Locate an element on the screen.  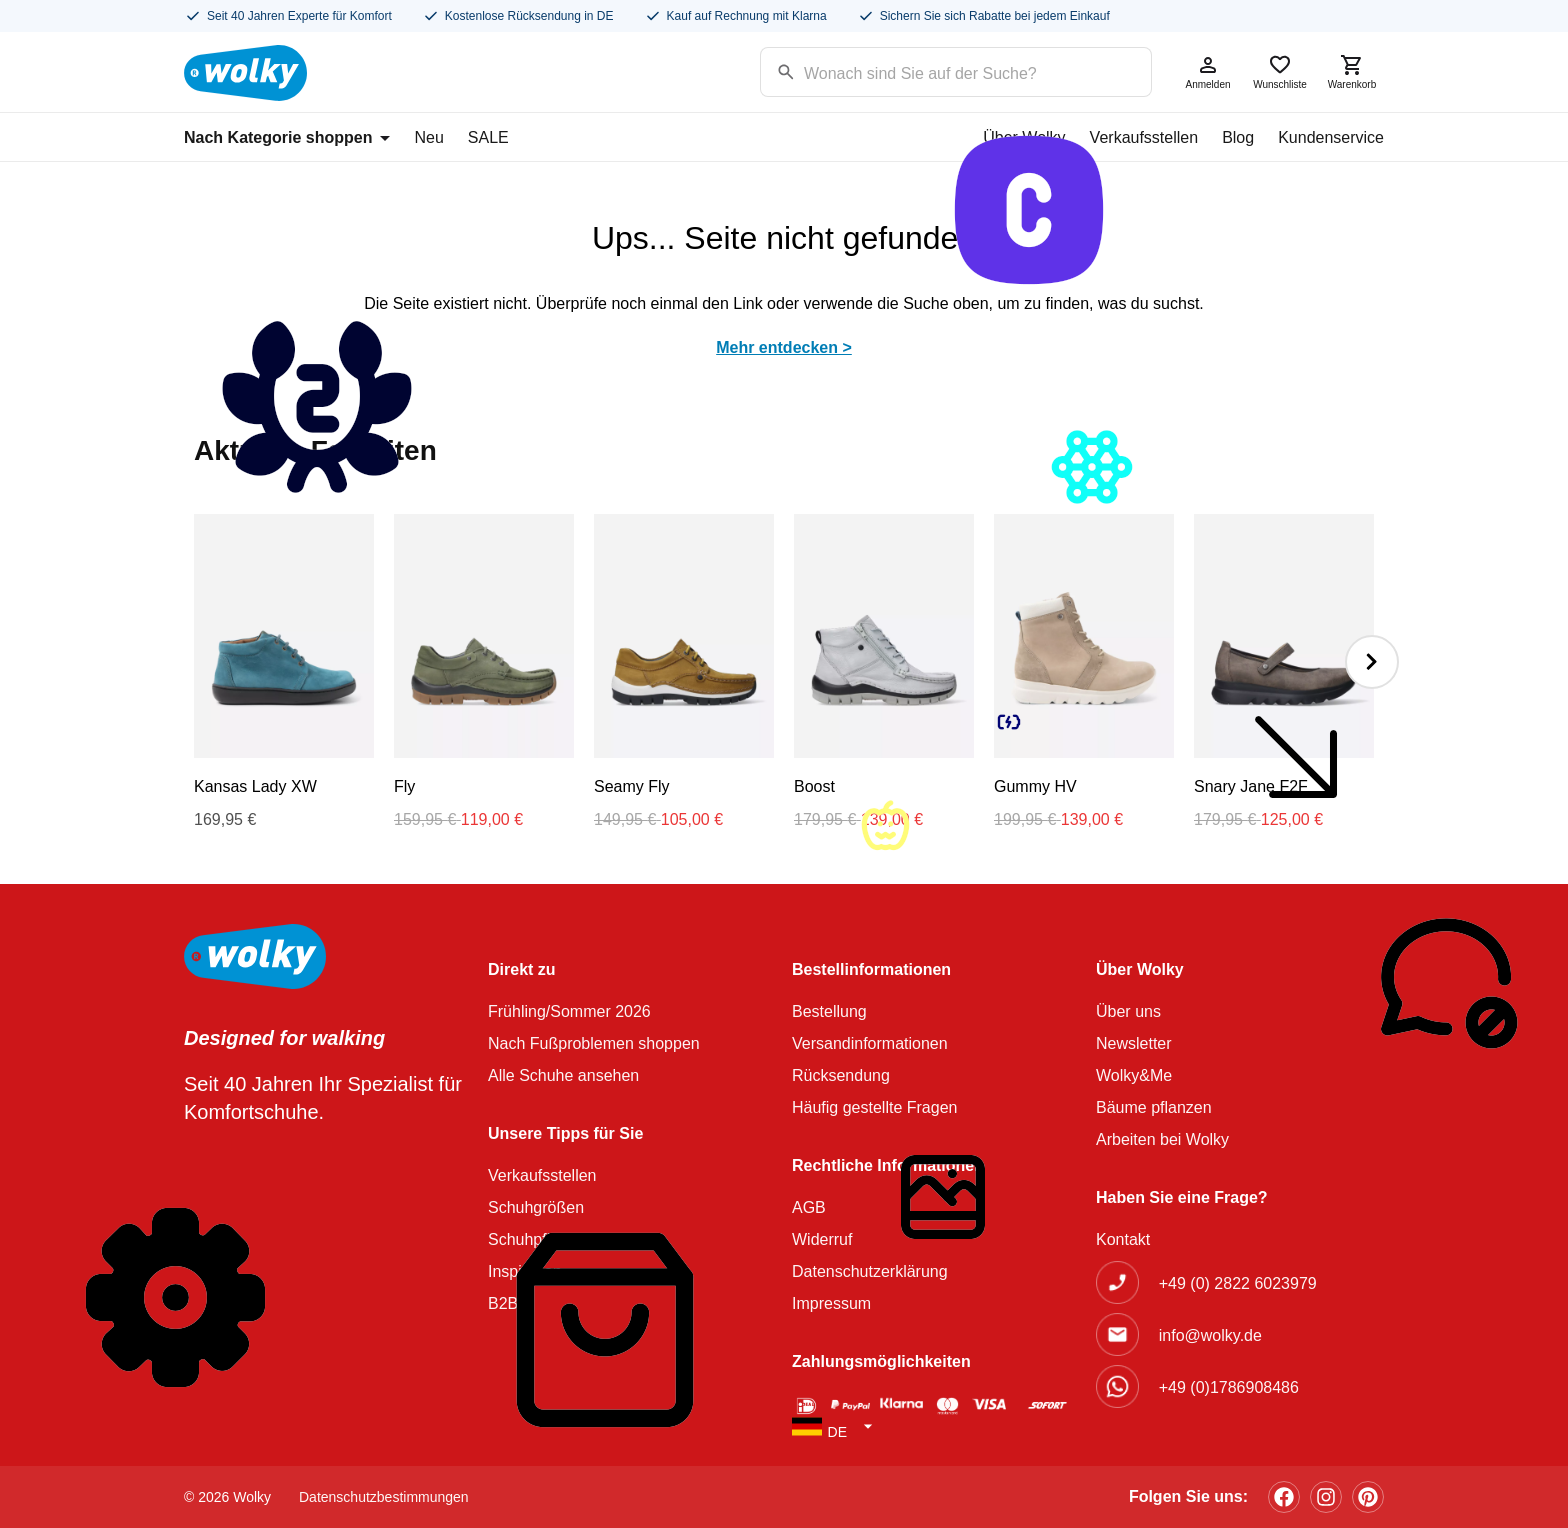
indicates device is currently charging is located at coordinates (1009, 722).